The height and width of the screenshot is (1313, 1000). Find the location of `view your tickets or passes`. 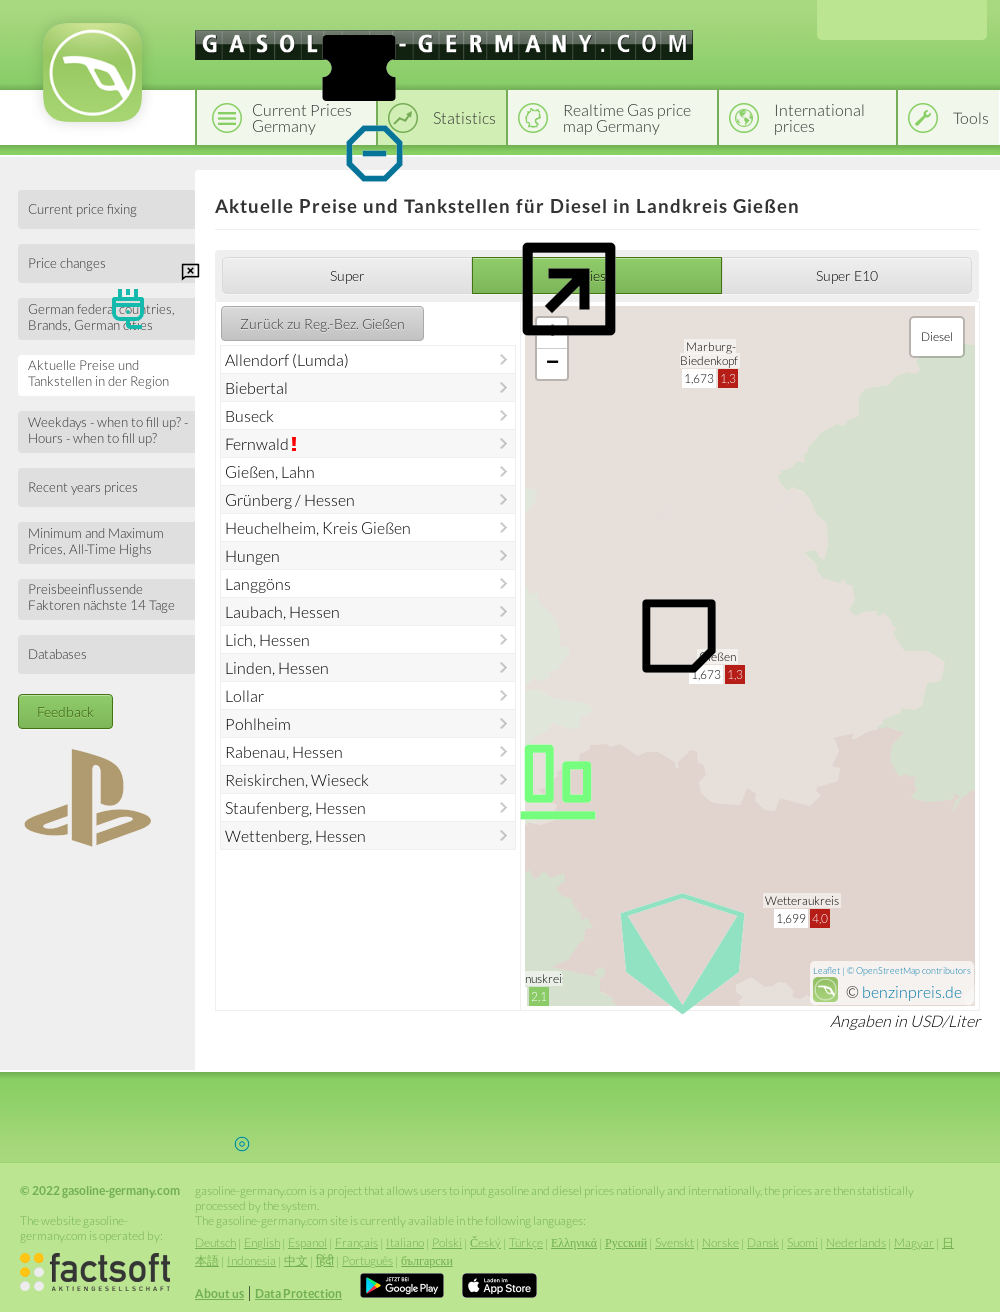

view your tickets or passes is located at coordinates (359, 68).